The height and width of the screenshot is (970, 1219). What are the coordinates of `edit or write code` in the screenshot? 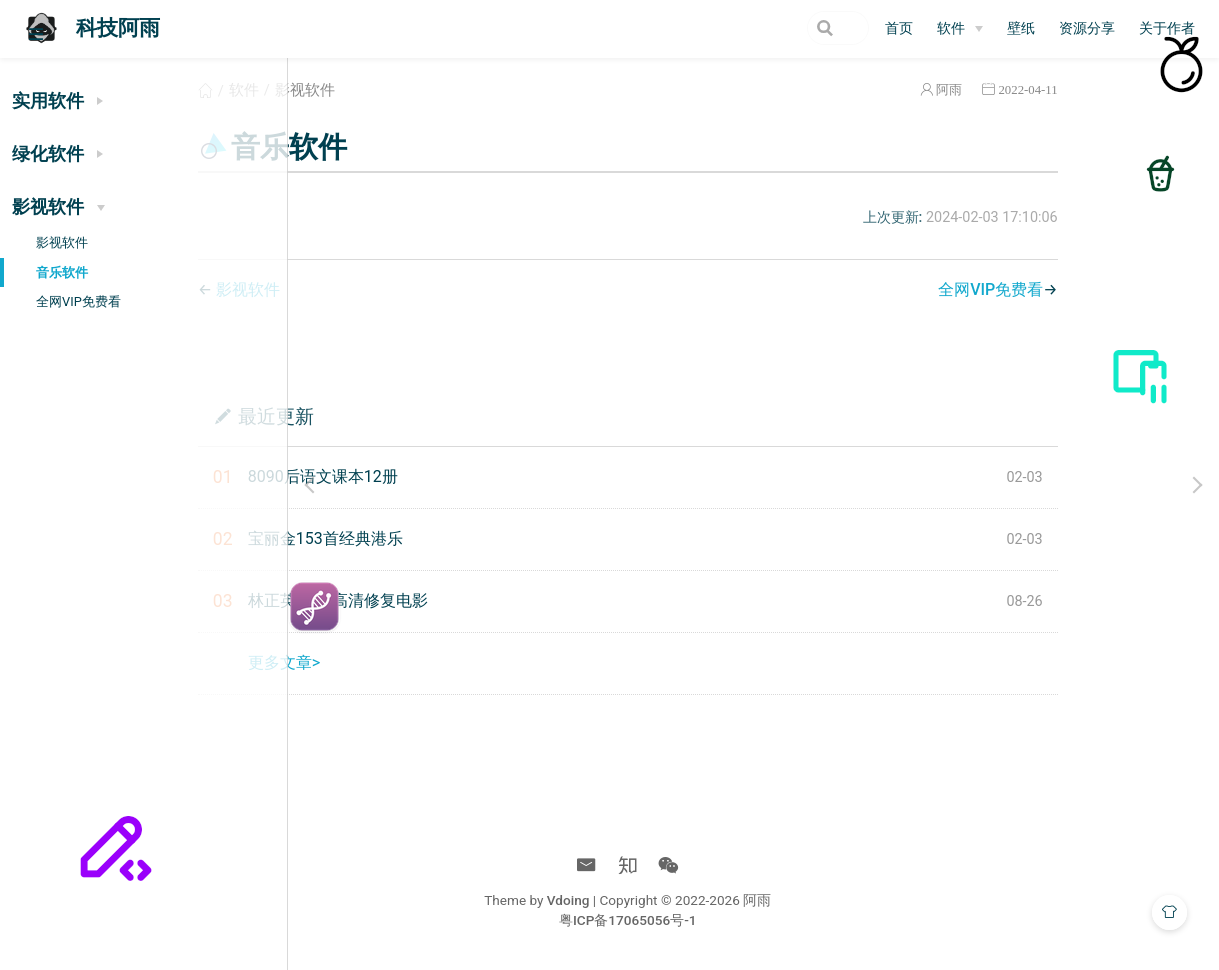 It's located at (112, 845).